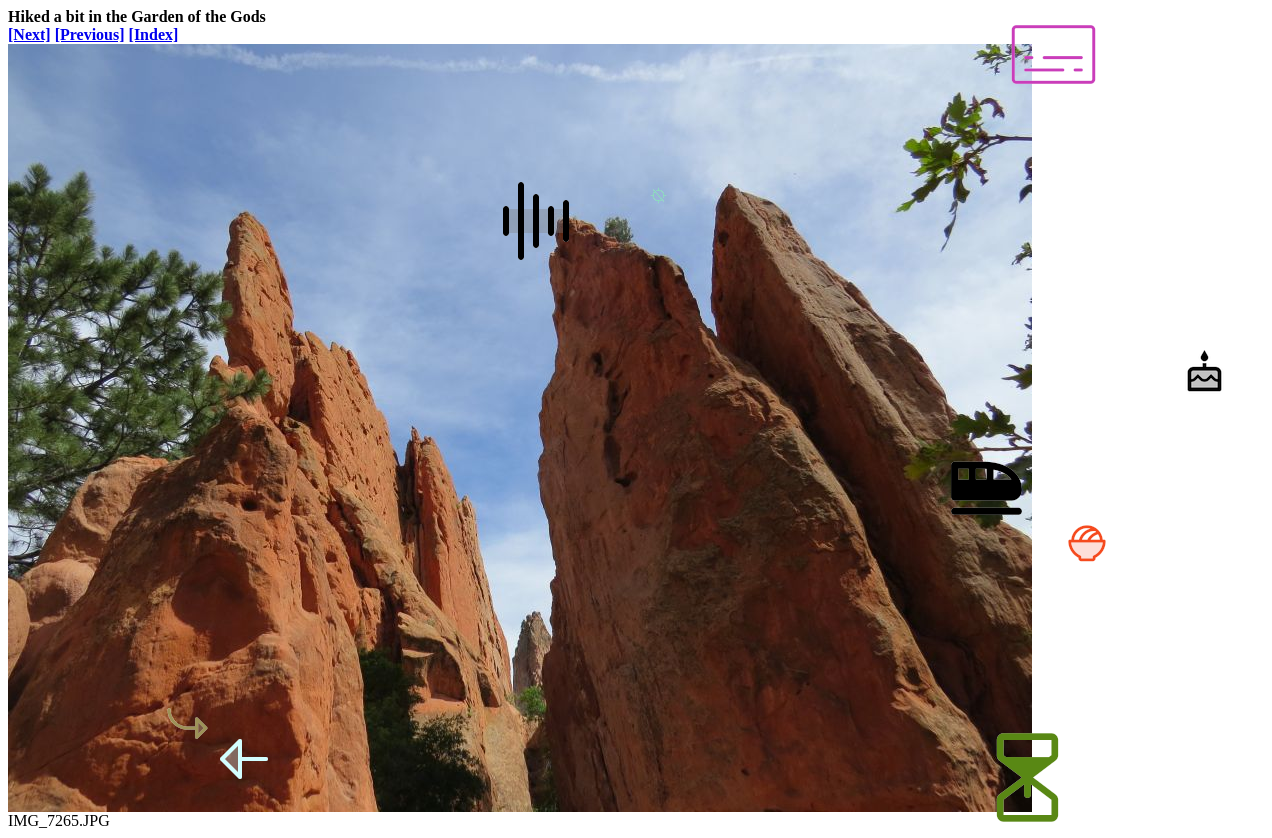 The height and width of the screenshot is (838, 1272). I want to click on indicates a process is in progress, so click(1027, 777).